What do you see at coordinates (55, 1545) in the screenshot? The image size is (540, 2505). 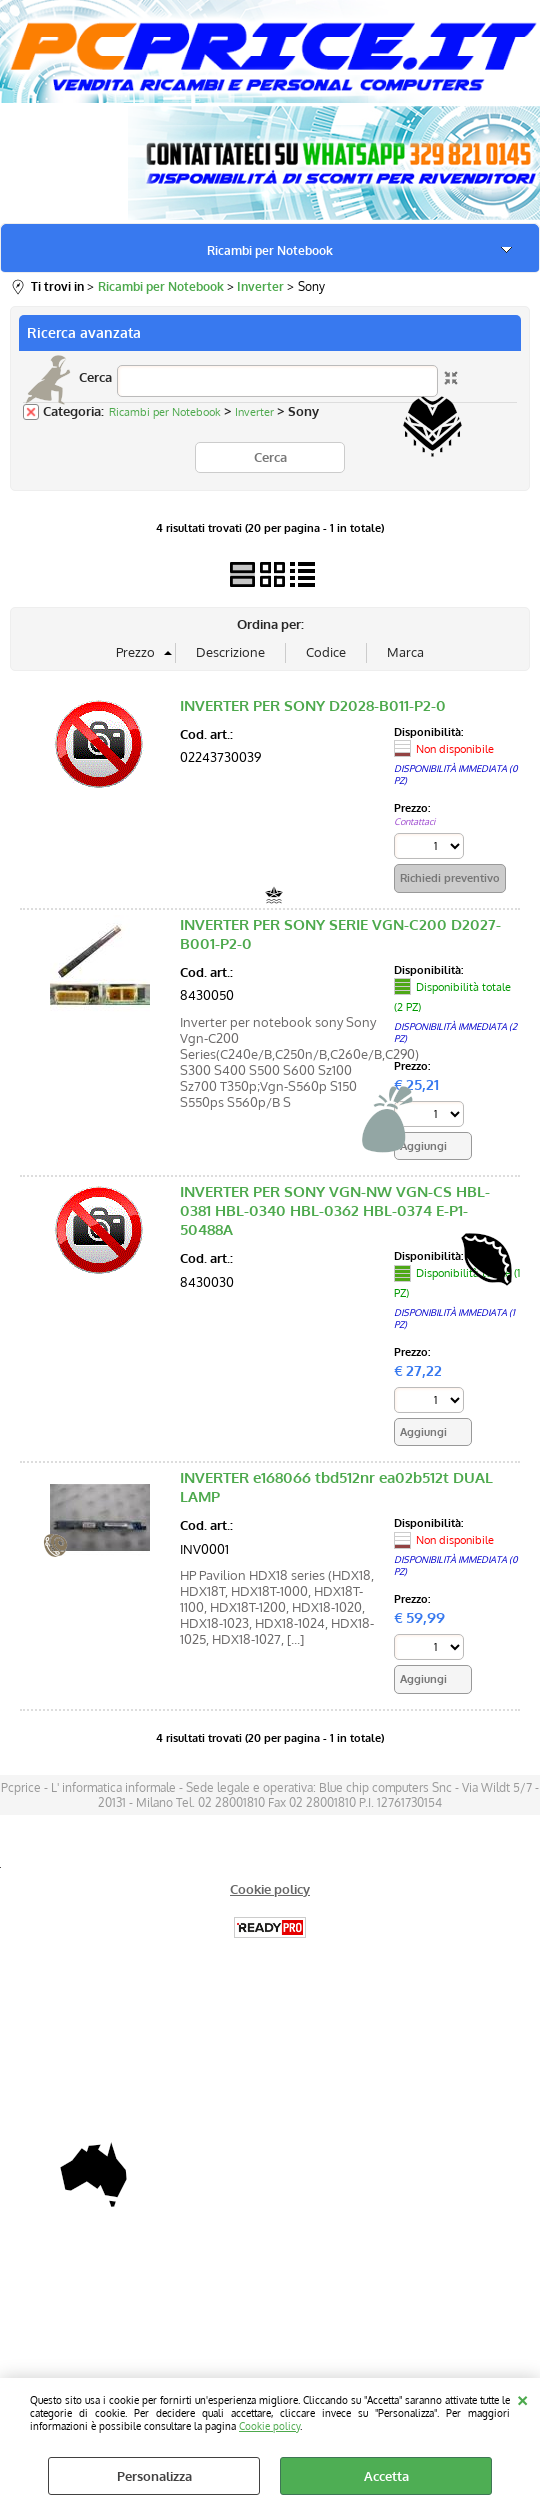 I see `decorative shell item in a crafting game` at bounding box center [55, 1545].